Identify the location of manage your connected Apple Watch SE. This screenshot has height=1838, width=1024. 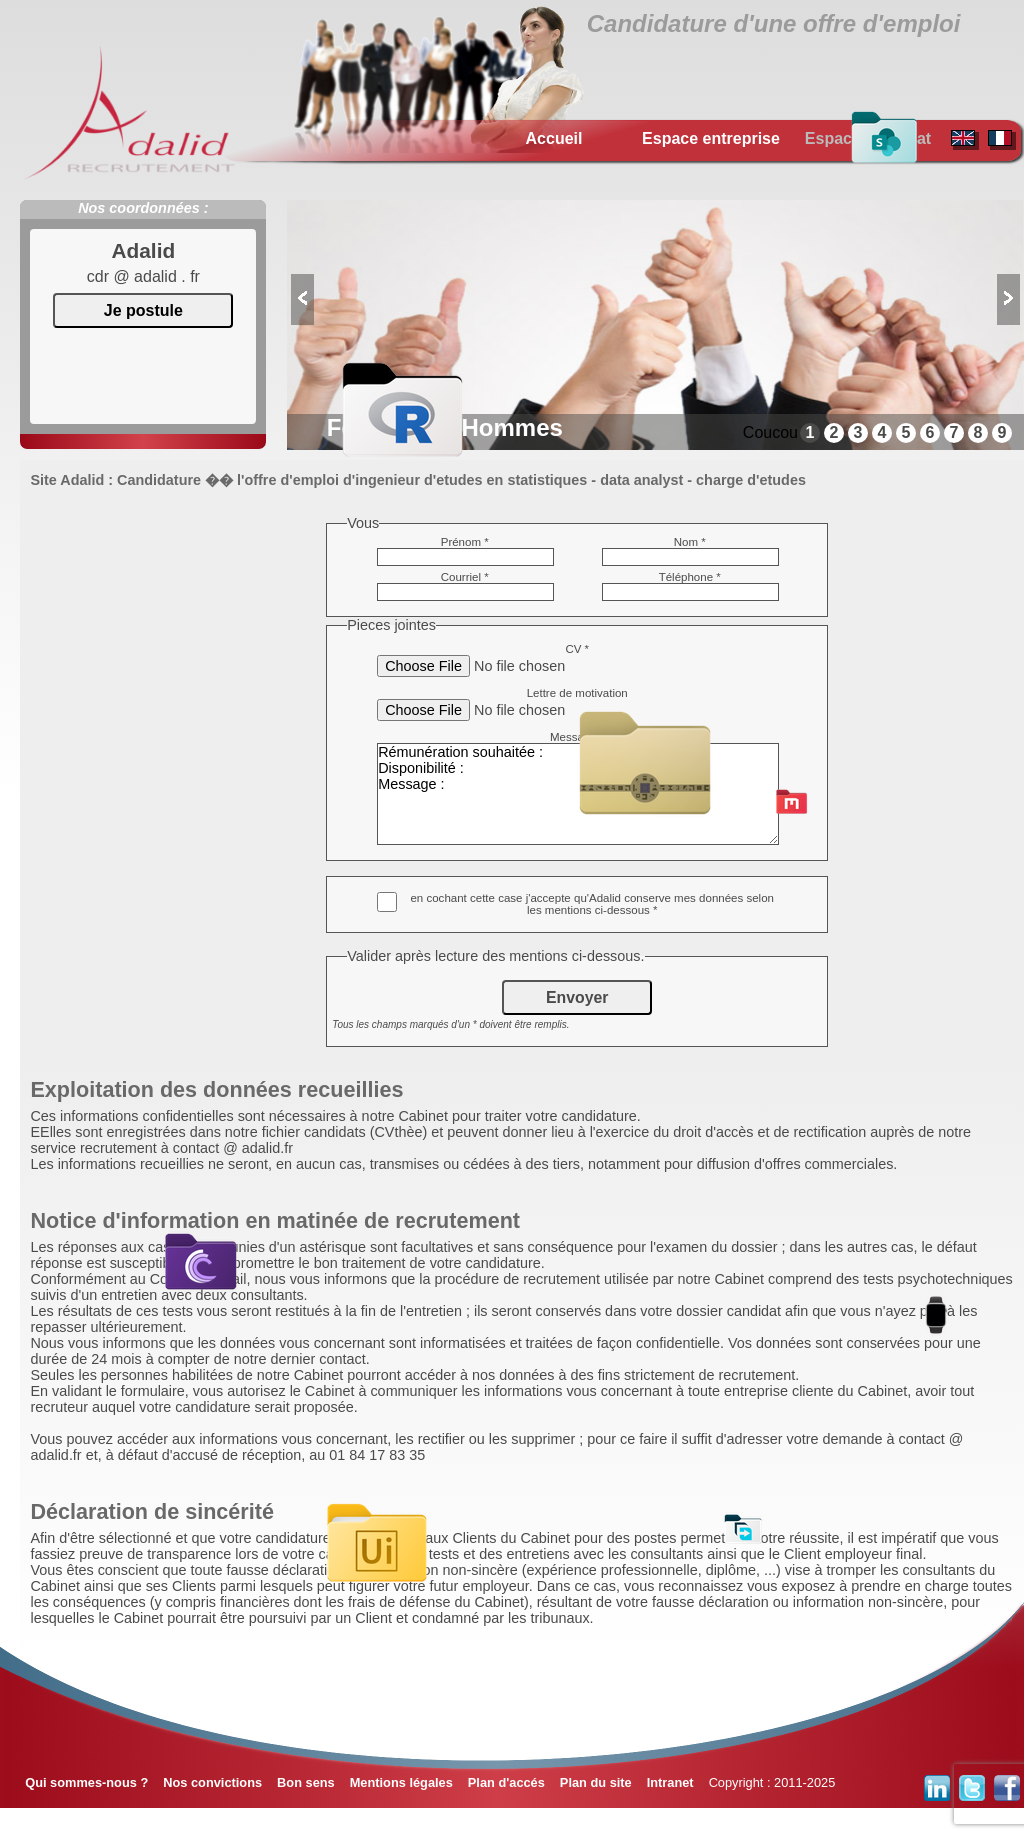
(936, 1315).